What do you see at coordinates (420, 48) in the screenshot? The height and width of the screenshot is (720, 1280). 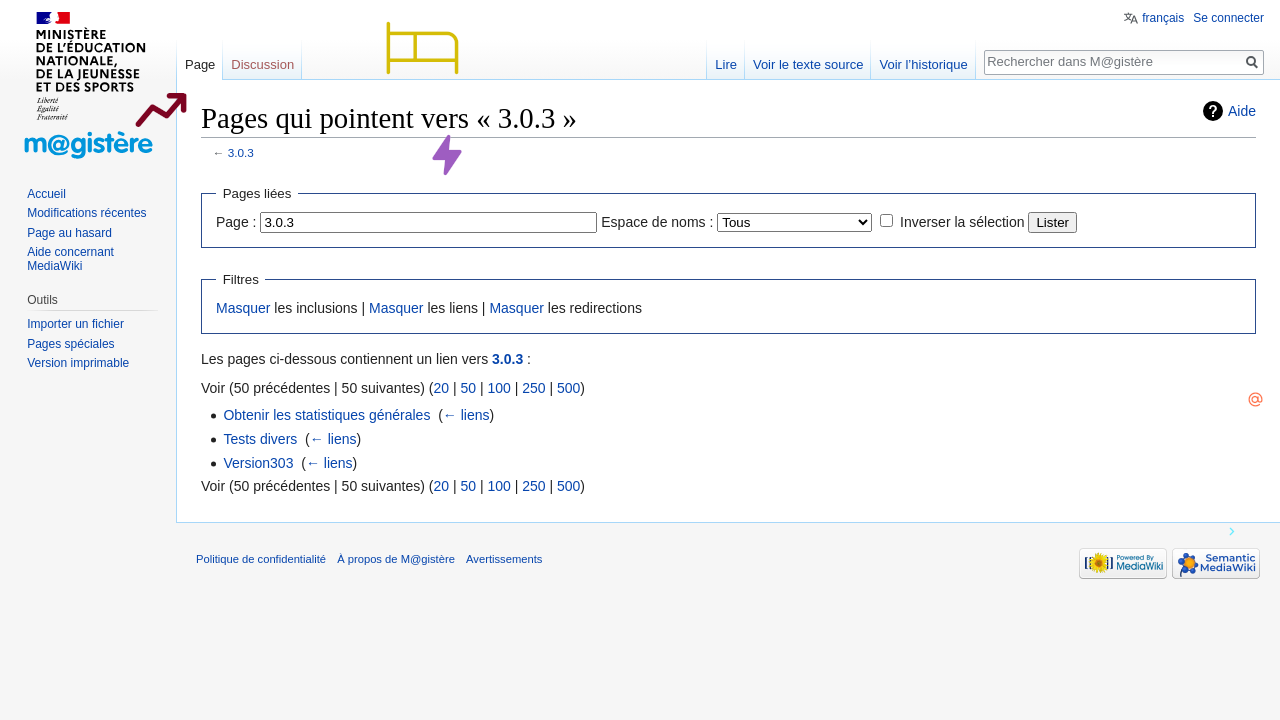 I see `view accommodation or hotel options` at bounding box center [420, 48].